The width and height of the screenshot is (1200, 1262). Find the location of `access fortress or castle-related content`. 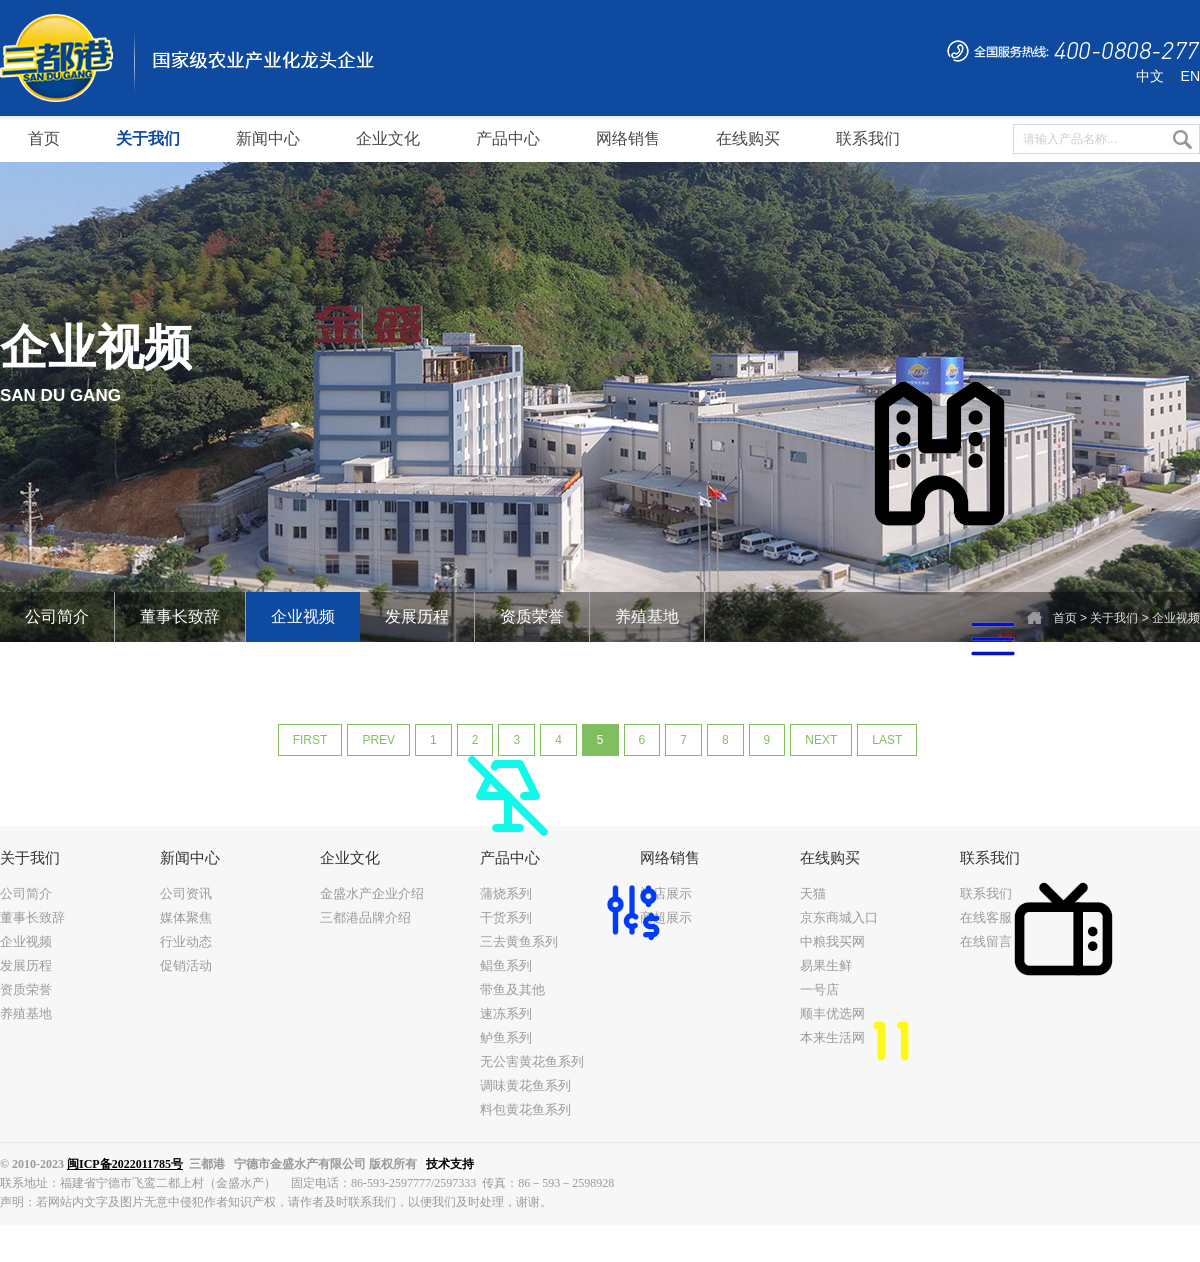

access fortress or castle-related content is located at coordinates (939, 453).